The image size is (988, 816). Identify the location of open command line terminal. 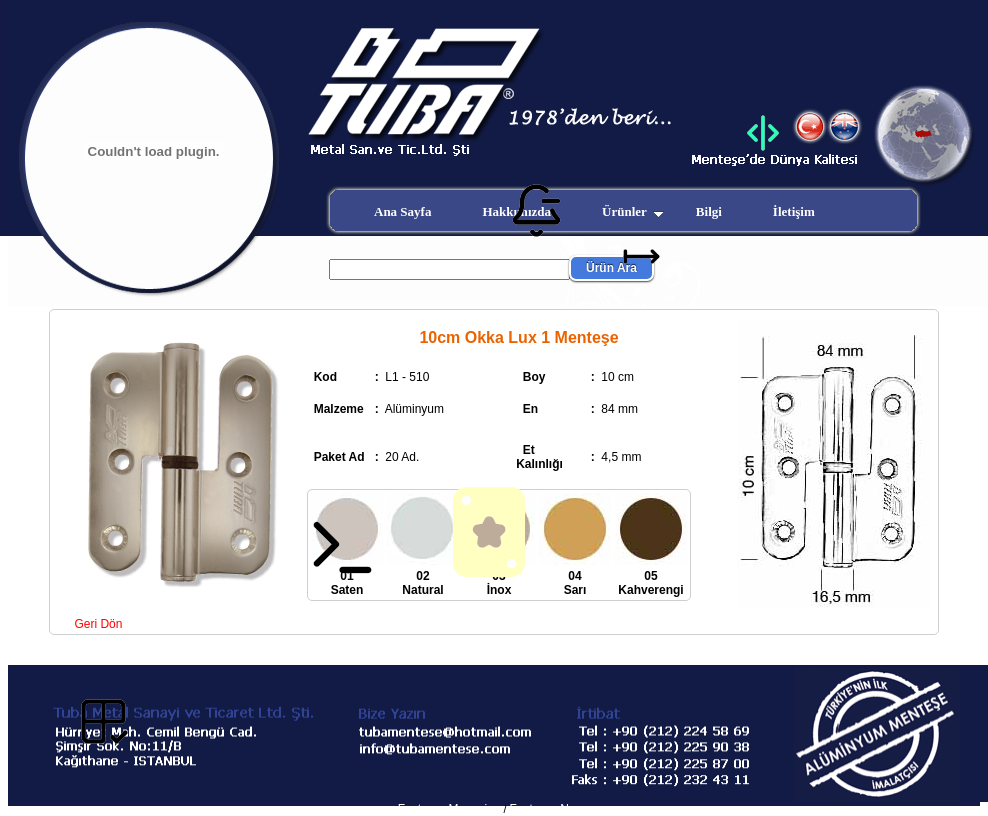
(342, 547).